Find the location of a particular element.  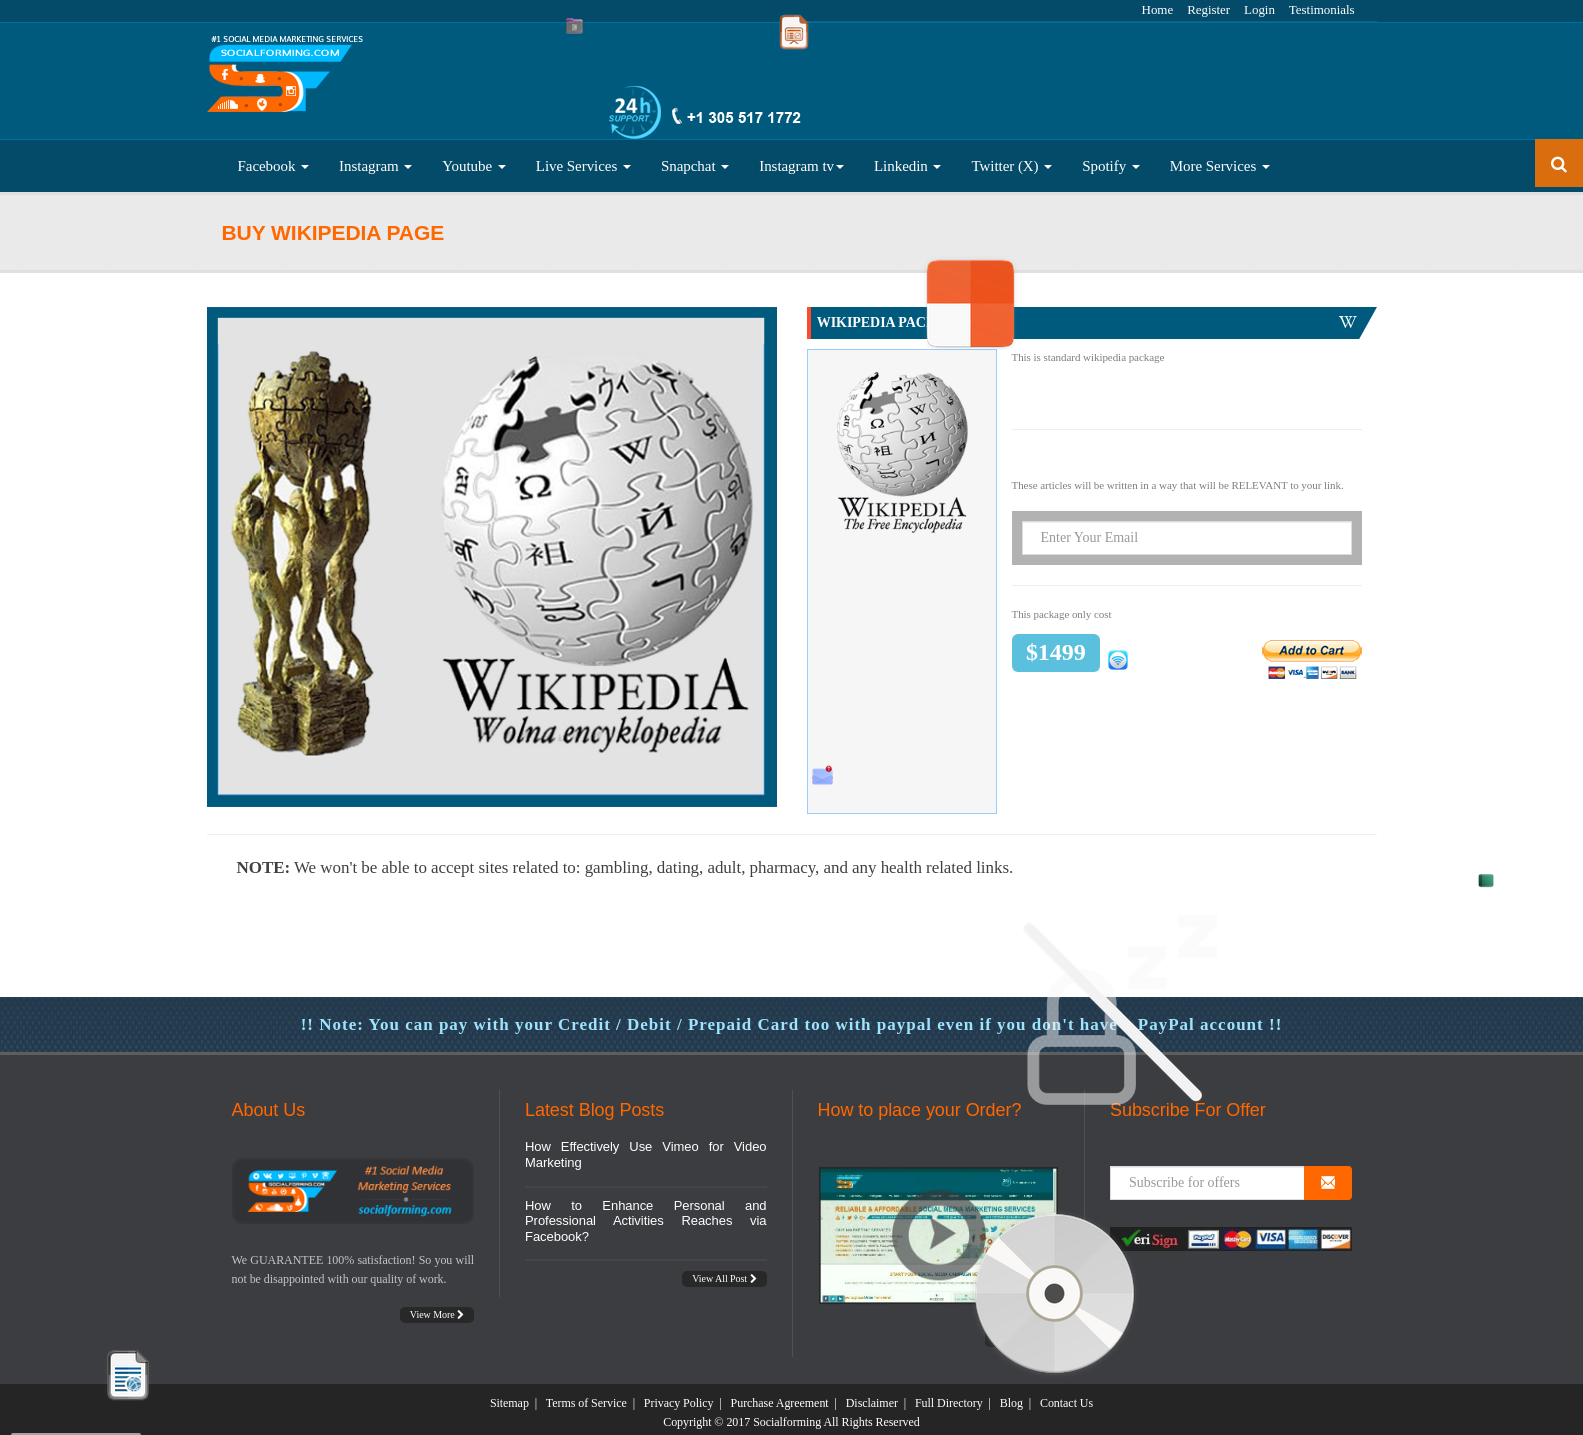

switch to the bottom-left workspace is located at coordinates (970, 303).